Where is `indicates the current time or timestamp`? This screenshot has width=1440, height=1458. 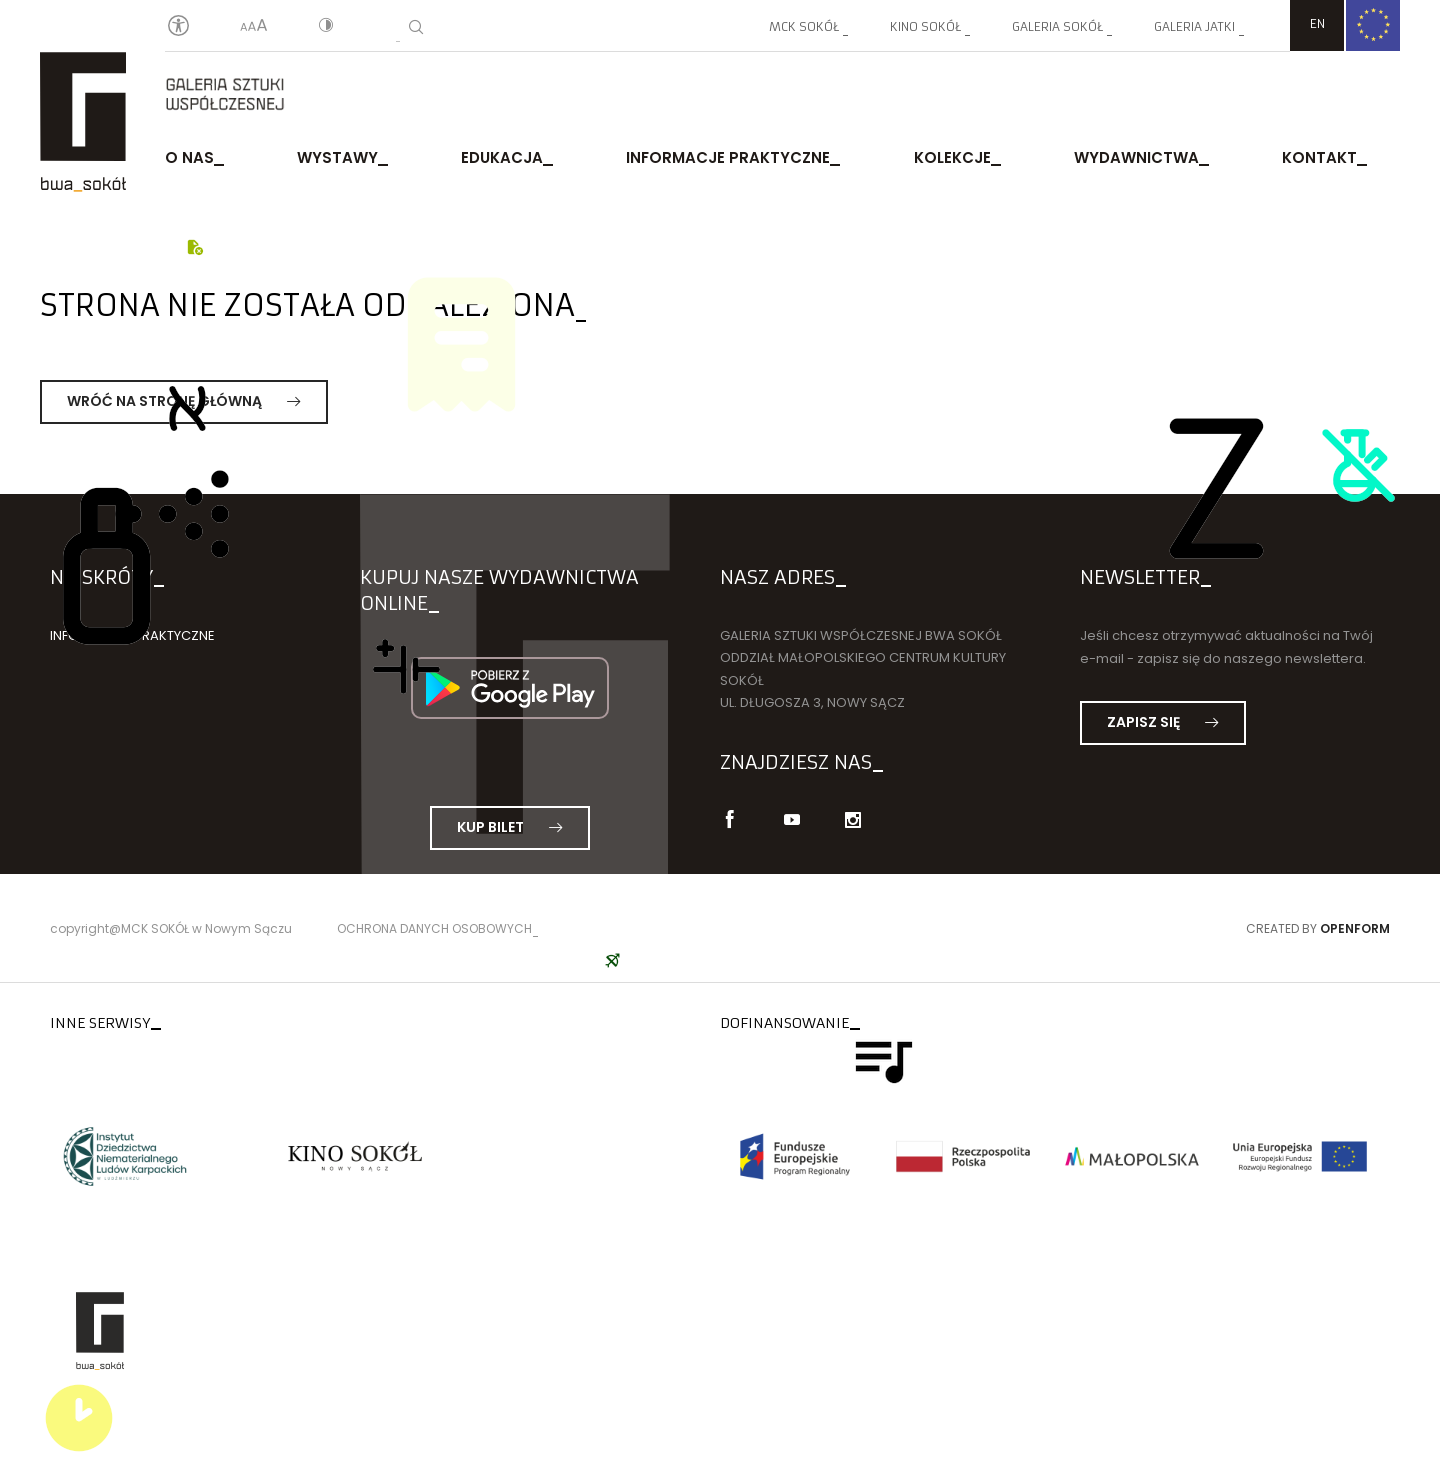 indicates the current time or timestamp is located at coordinates (79, 1418).